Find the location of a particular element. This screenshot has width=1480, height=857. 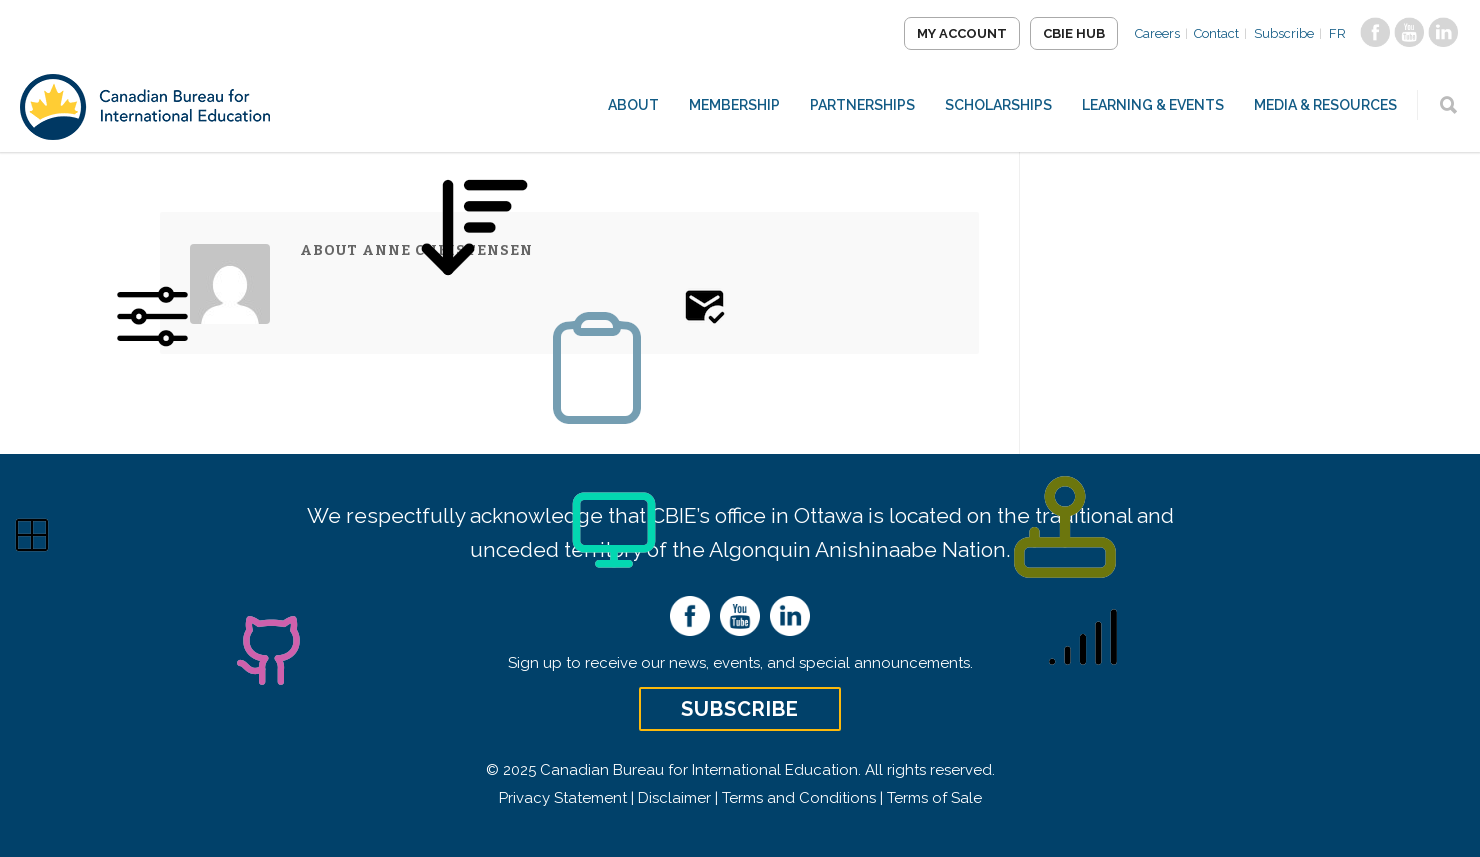

access game controller settings is located at coordinates (1065, 527).